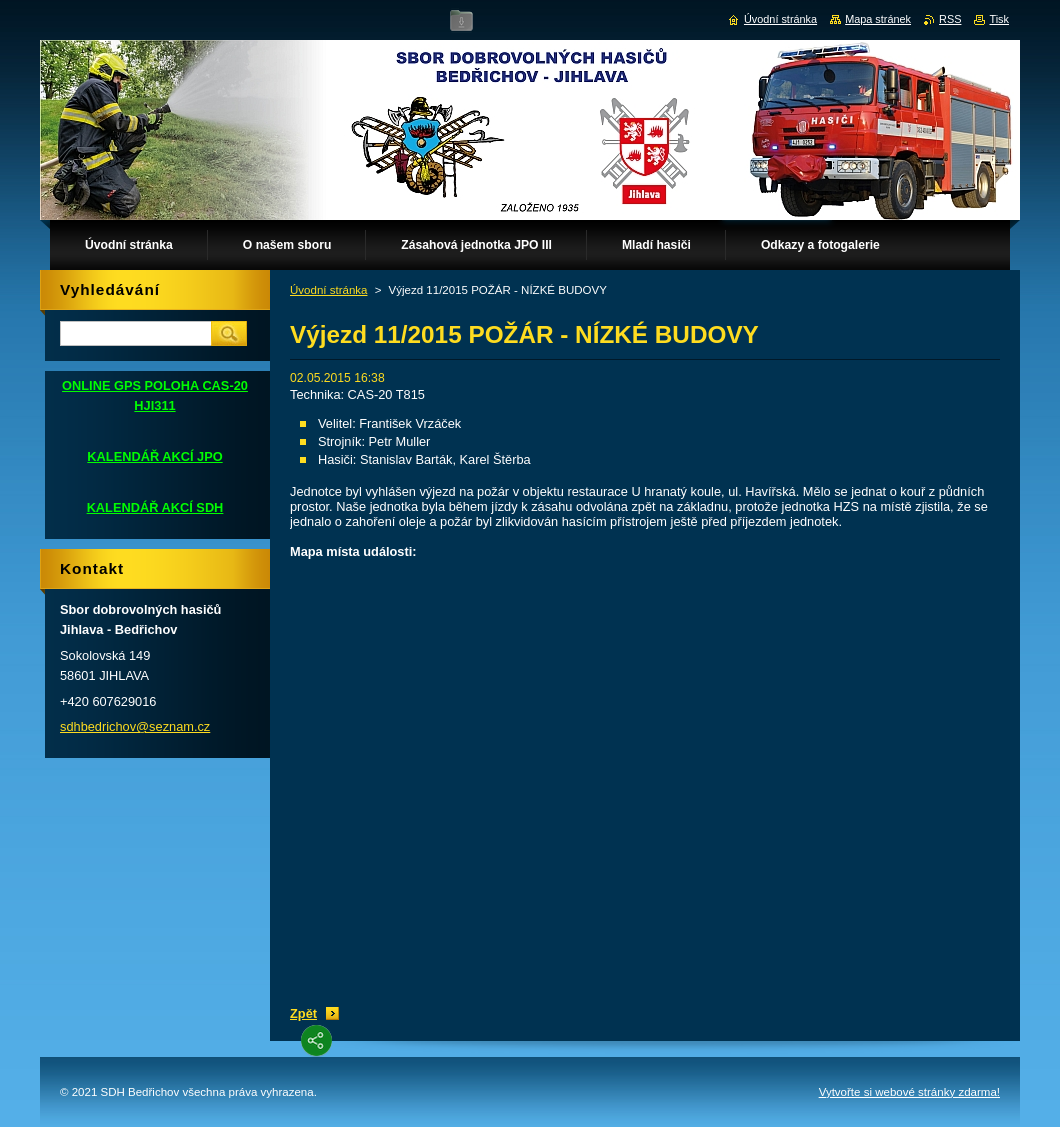 The height and width of the screenshot is (1127, 1060). What do you see at coordinates (461, 20) in the screenshot?
I see `open downloads folder` at bounding box center [461, 20].